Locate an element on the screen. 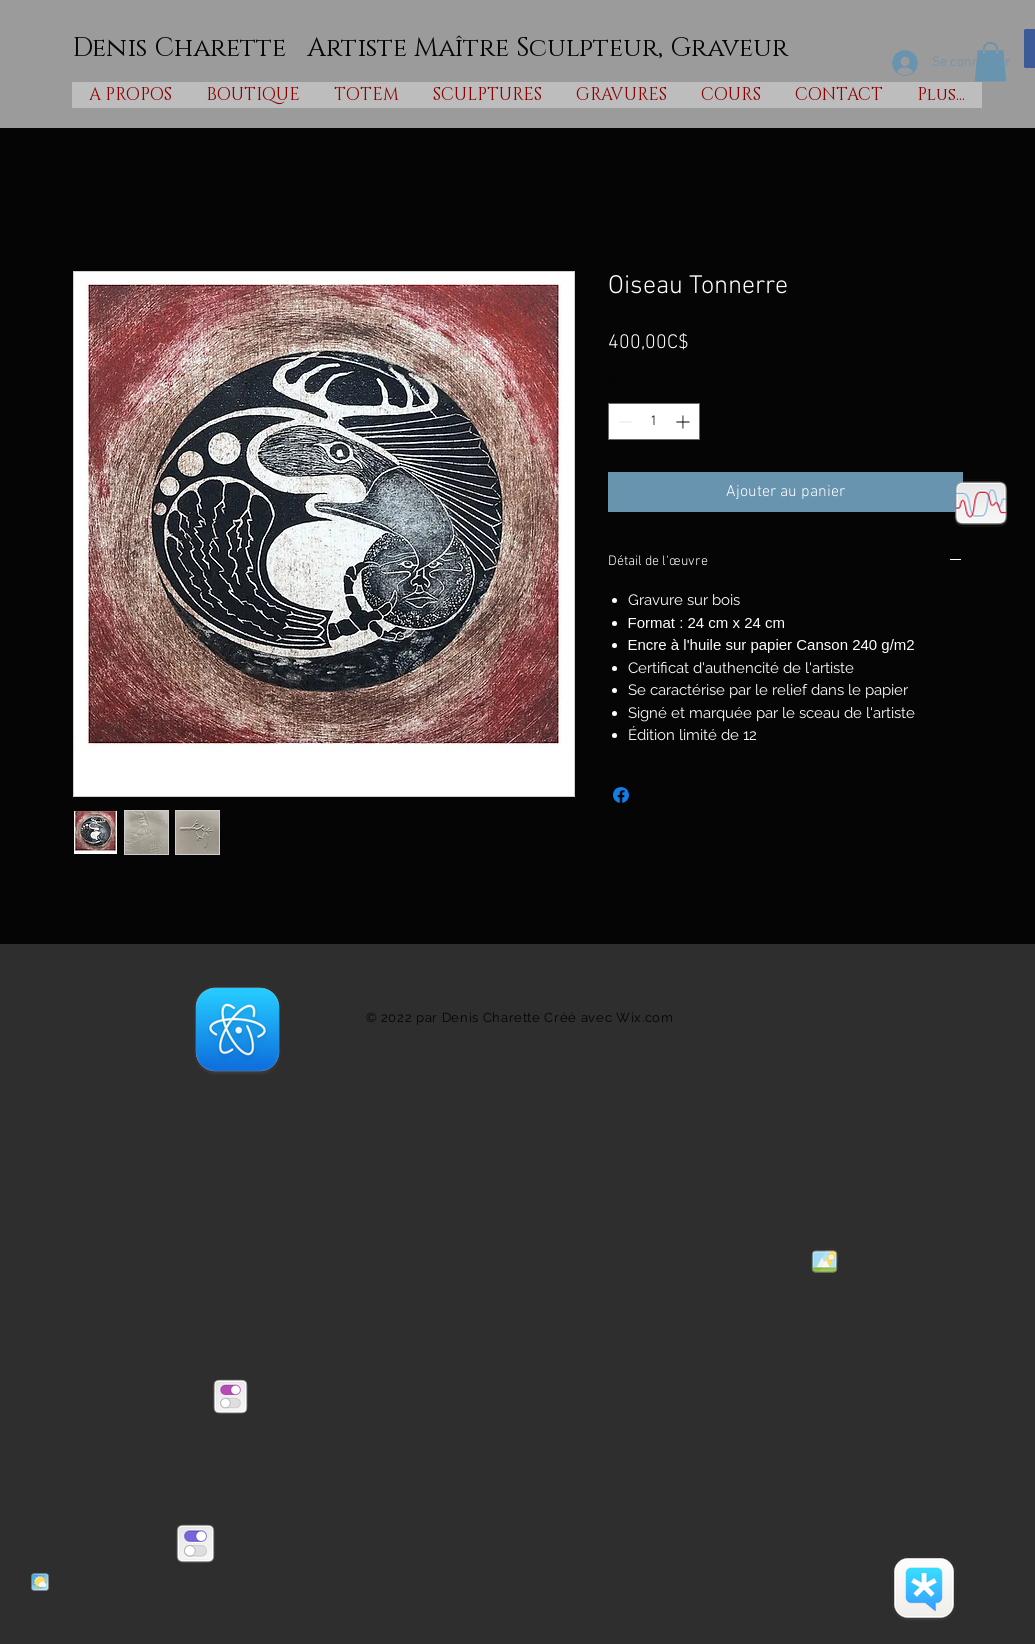 Image resolution: width=1035 pixels, height=1644 pixels. open power statistics and battery usage details is located at coordinates (981, 503).